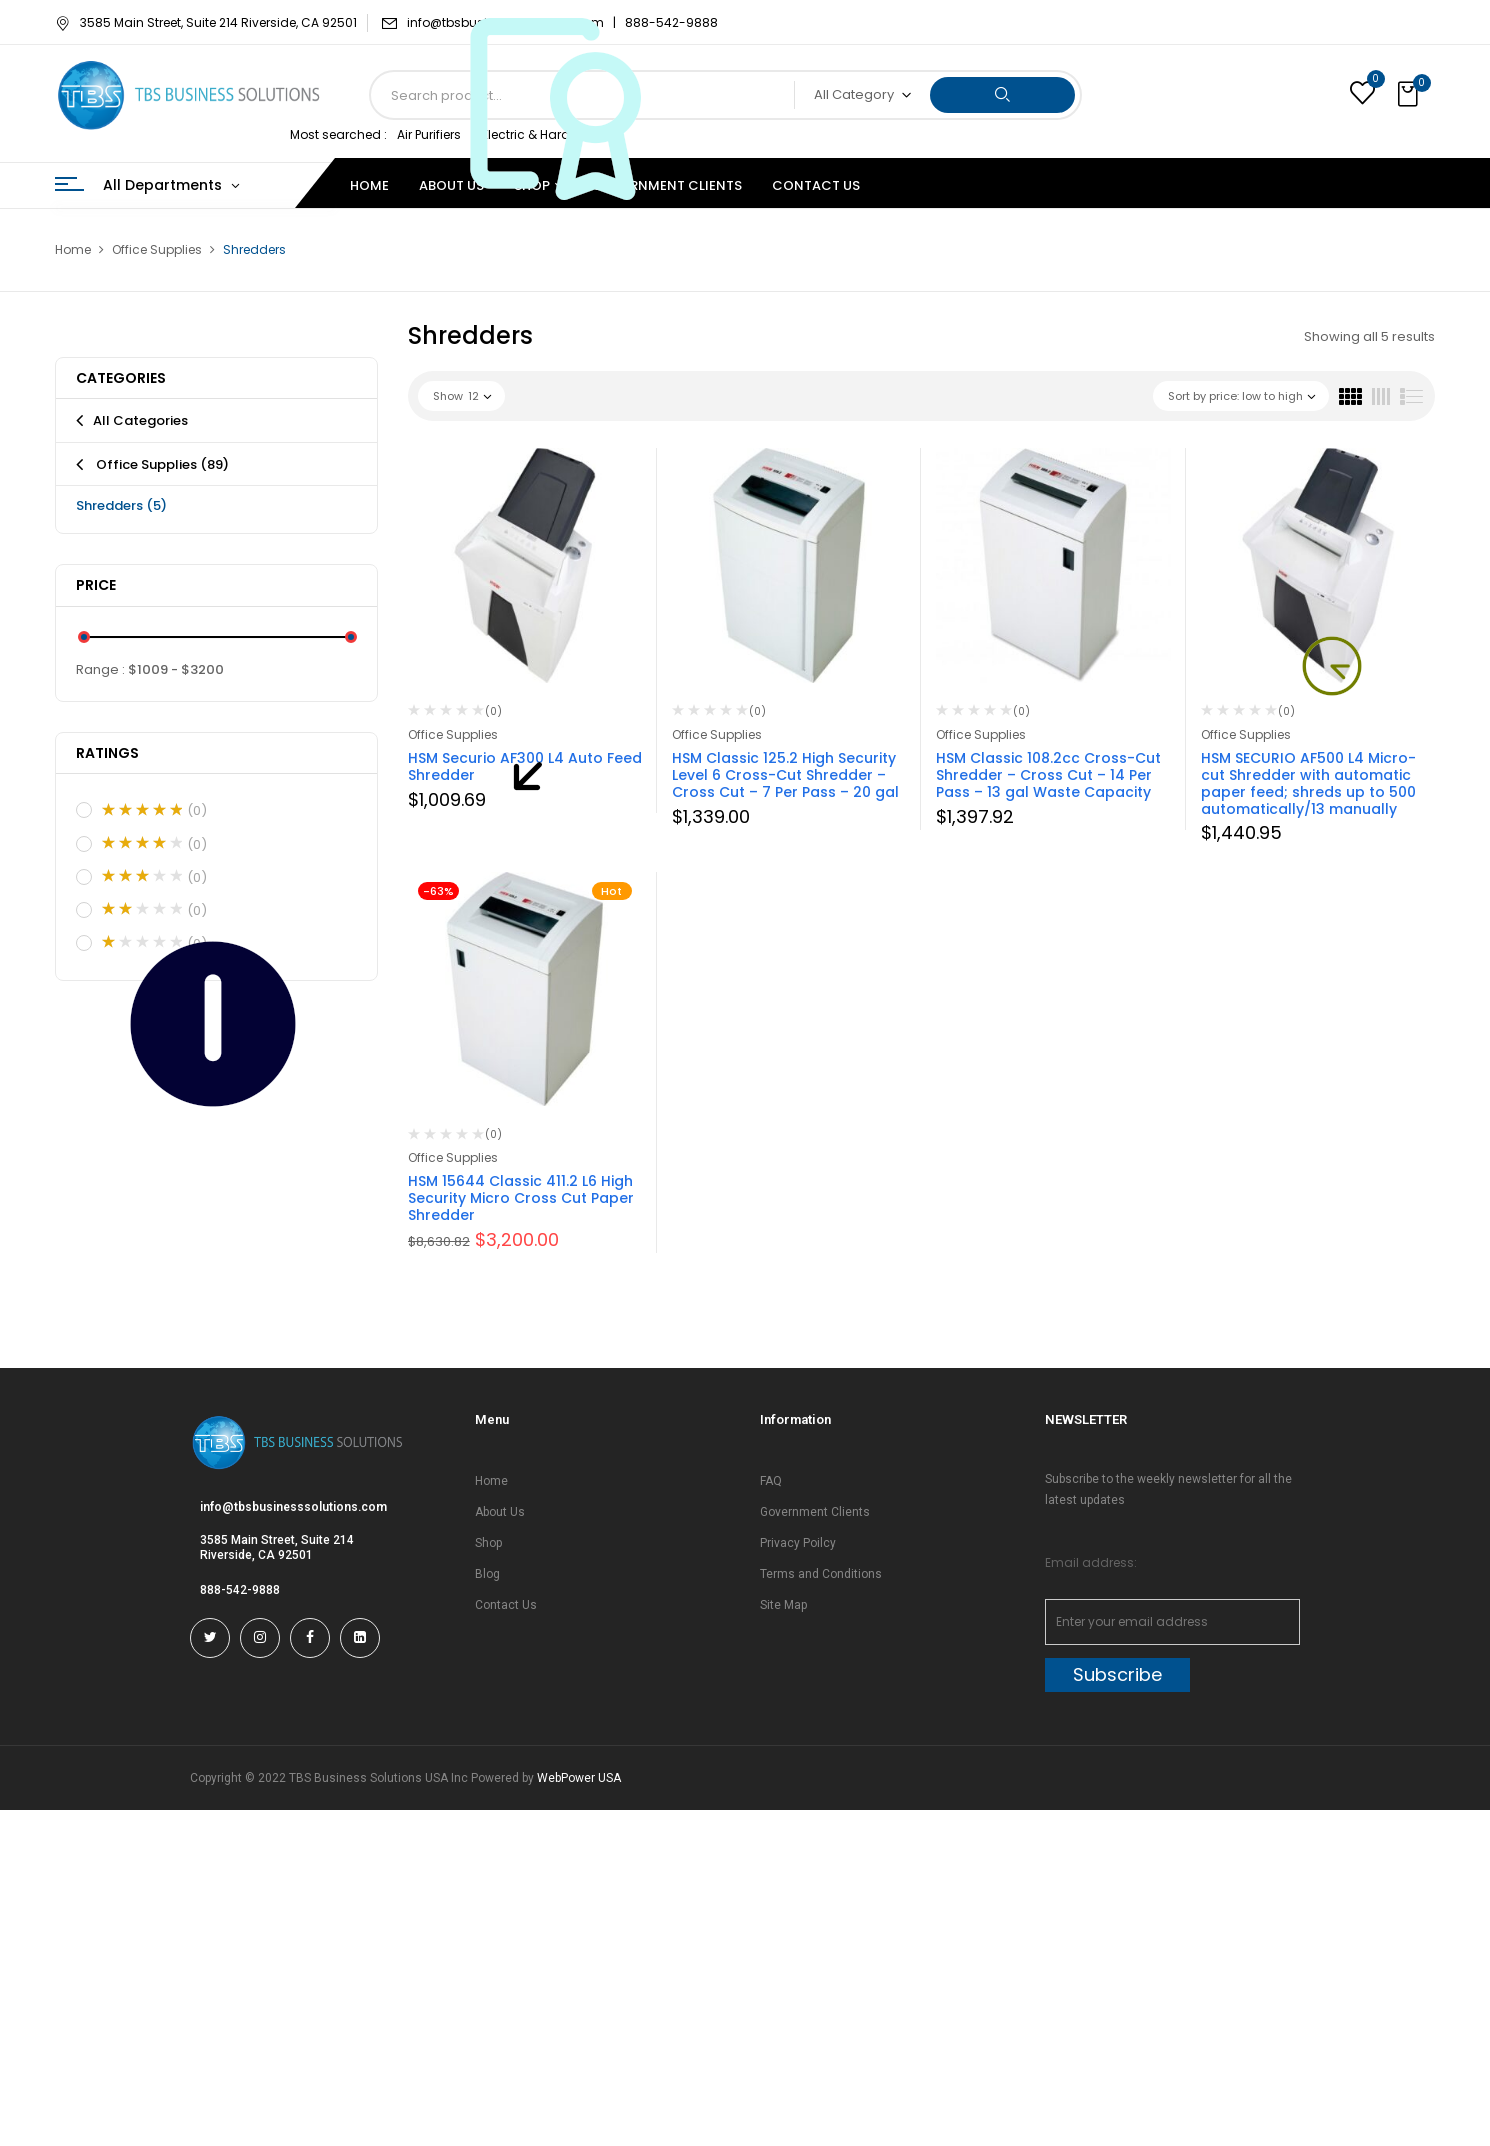  What do you see at coordinates (528, 776) in the screenshot?
I see `navigate to previous or lower-left content` at bounding box center [528, 776].